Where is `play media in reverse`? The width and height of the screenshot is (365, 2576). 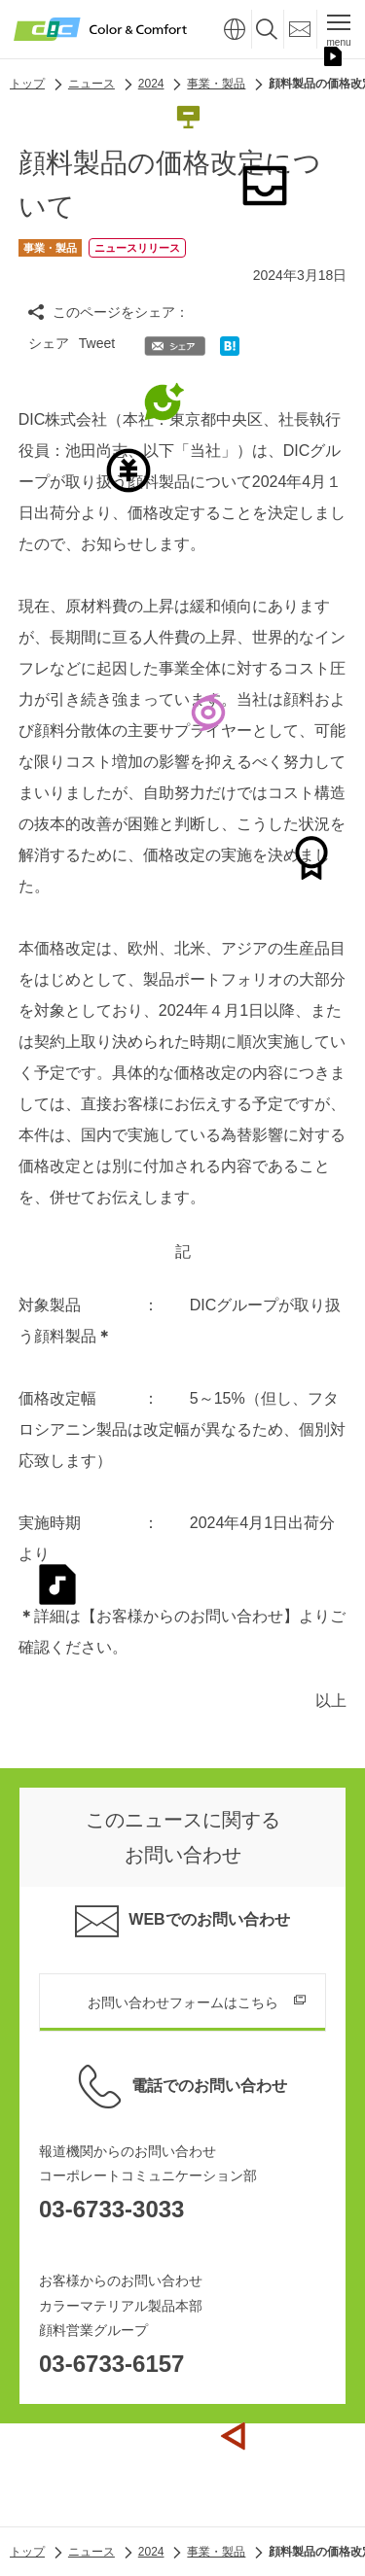
play media in reverse is located at coordinates (235, 2436).